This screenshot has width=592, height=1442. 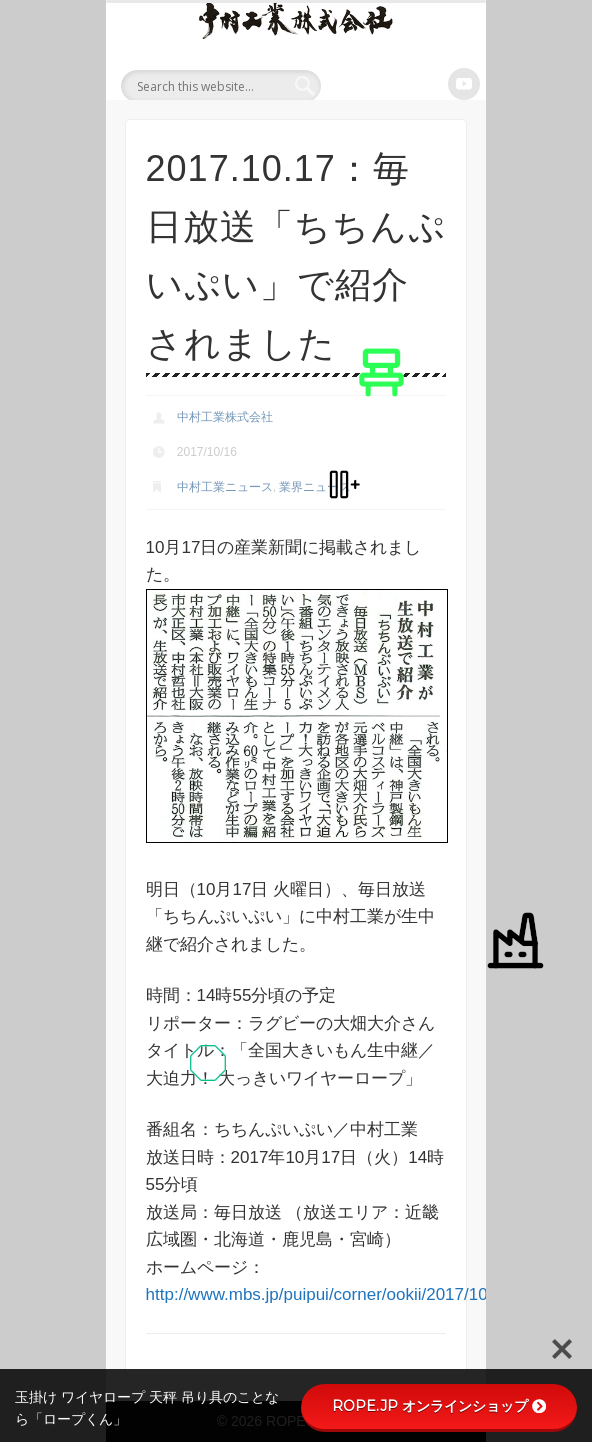 What do you see at coordinates (381, 372) in the screenshot?
I see `browse furniture or seating options` at bounding box center [381, 372].